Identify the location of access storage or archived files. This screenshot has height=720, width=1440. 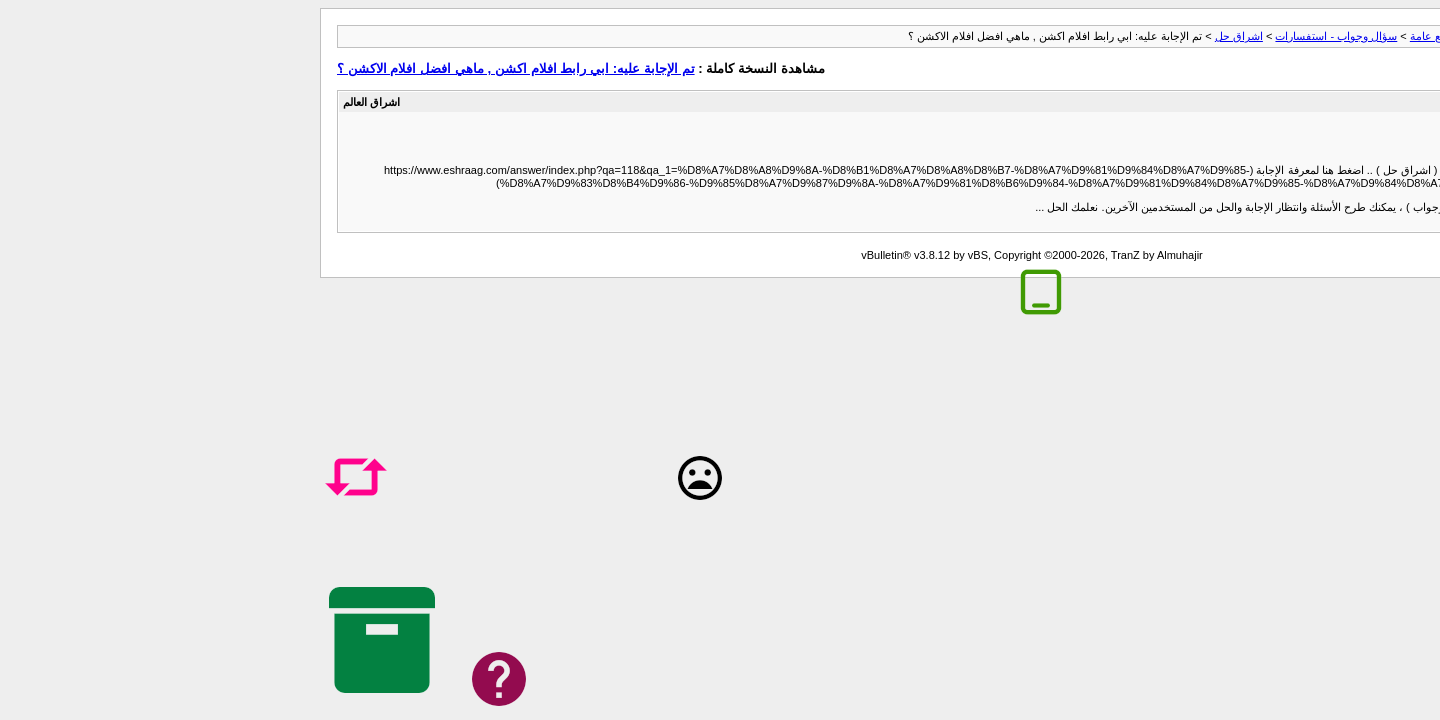
(382, 640).